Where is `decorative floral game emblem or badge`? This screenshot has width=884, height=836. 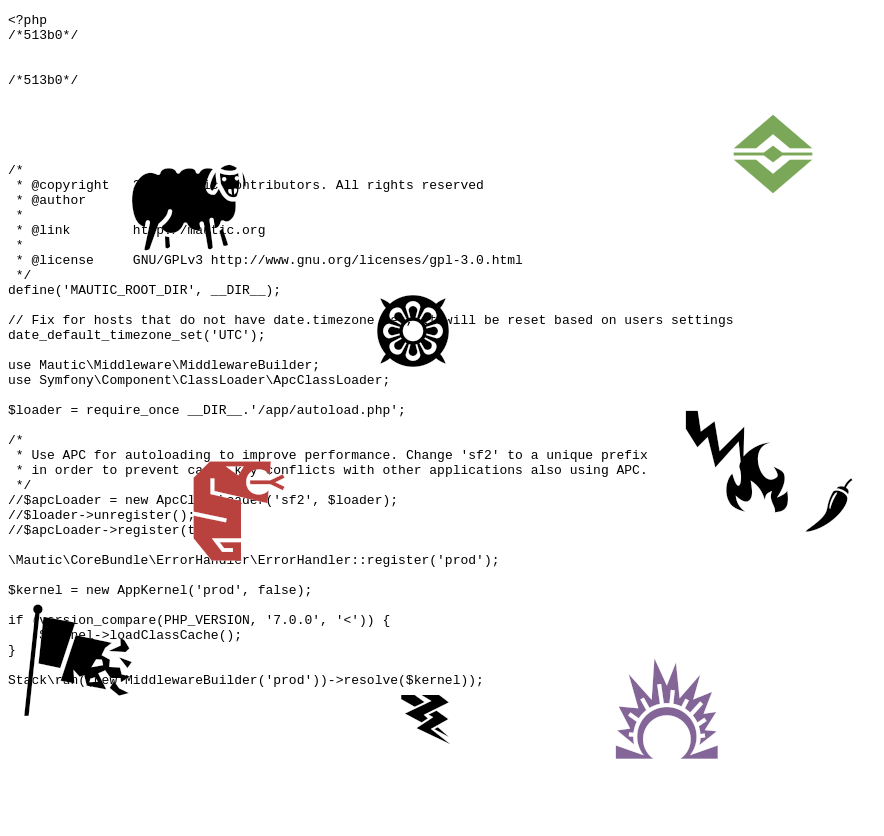 decorative floral game emblem or badge is located at coordinates (413, 331).